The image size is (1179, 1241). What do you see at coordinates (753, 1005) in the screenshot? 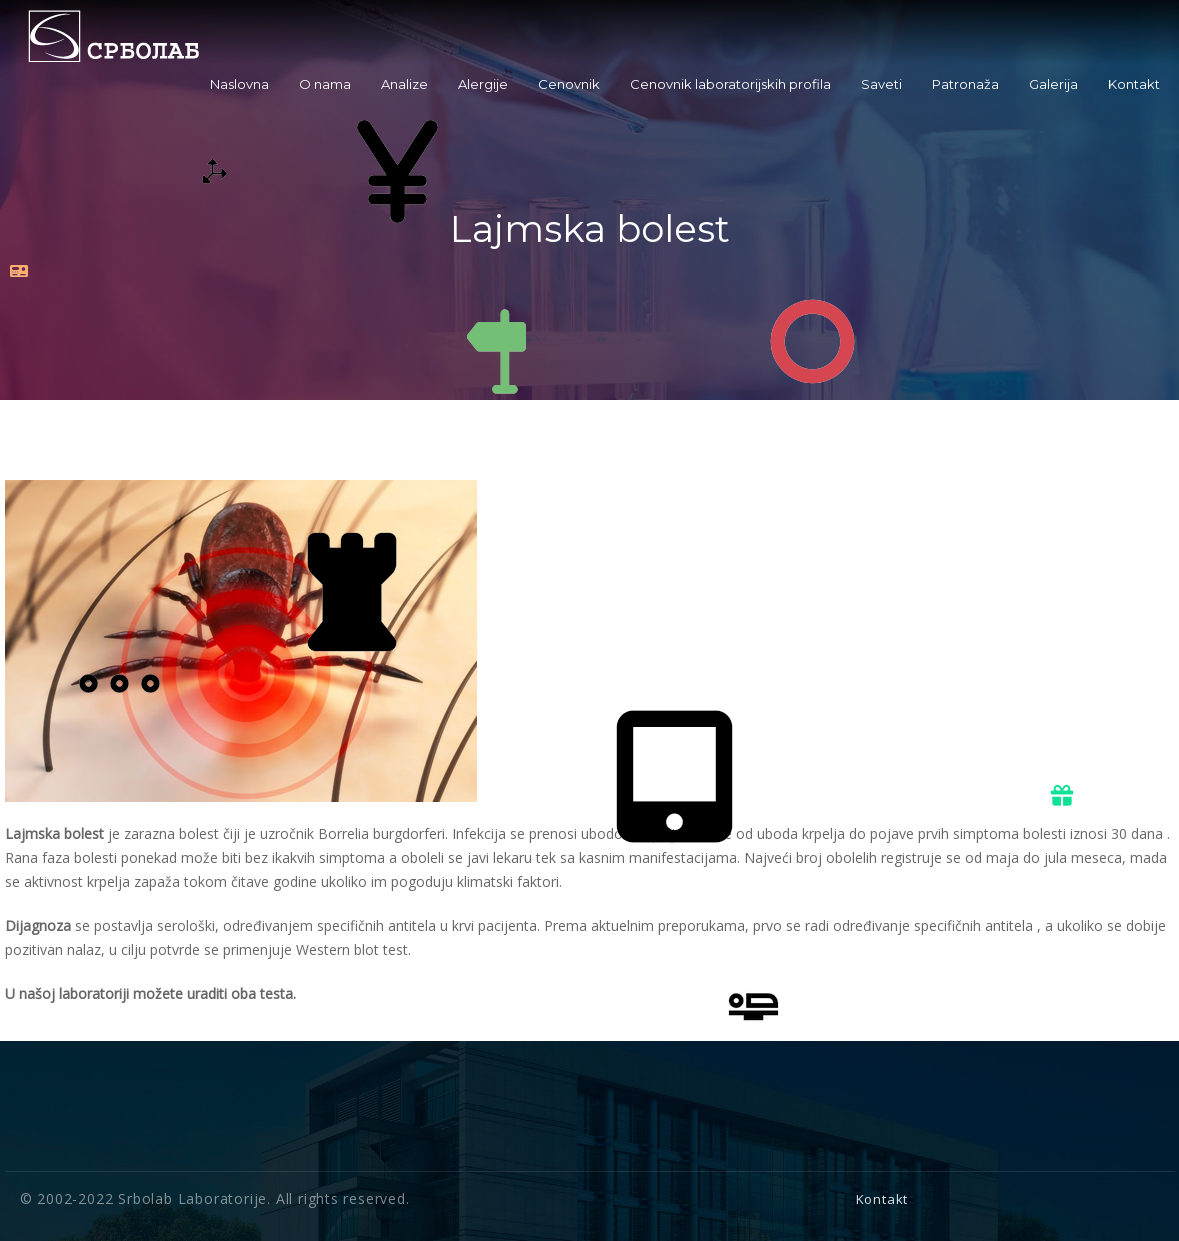
I see `select flat bed seat option for flight` at bounding box center [753, 1005].